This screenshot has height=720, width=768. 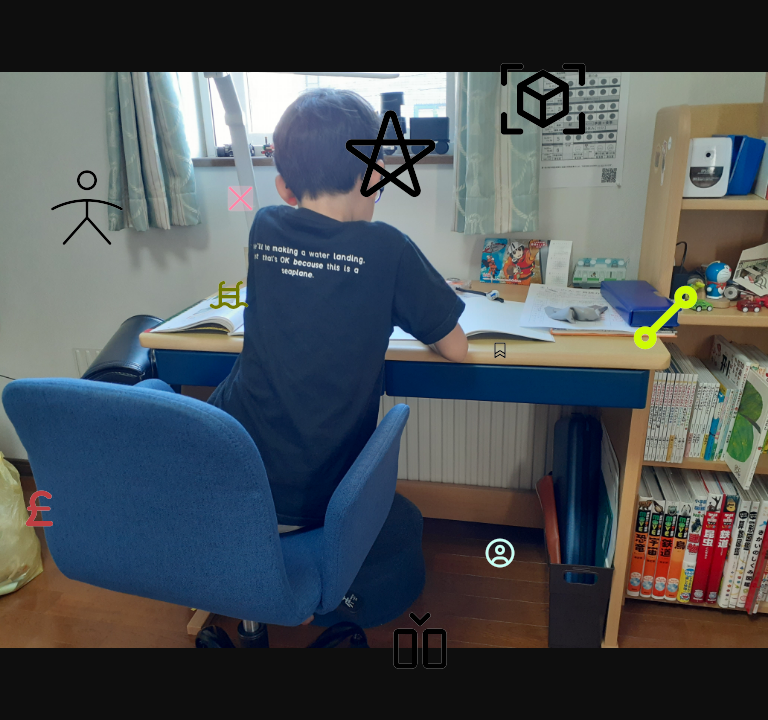 What do you see at coordinates (543, 99) in the screenshot?
I see `scan or capture a 3D object` at bounding box center [543, 99].